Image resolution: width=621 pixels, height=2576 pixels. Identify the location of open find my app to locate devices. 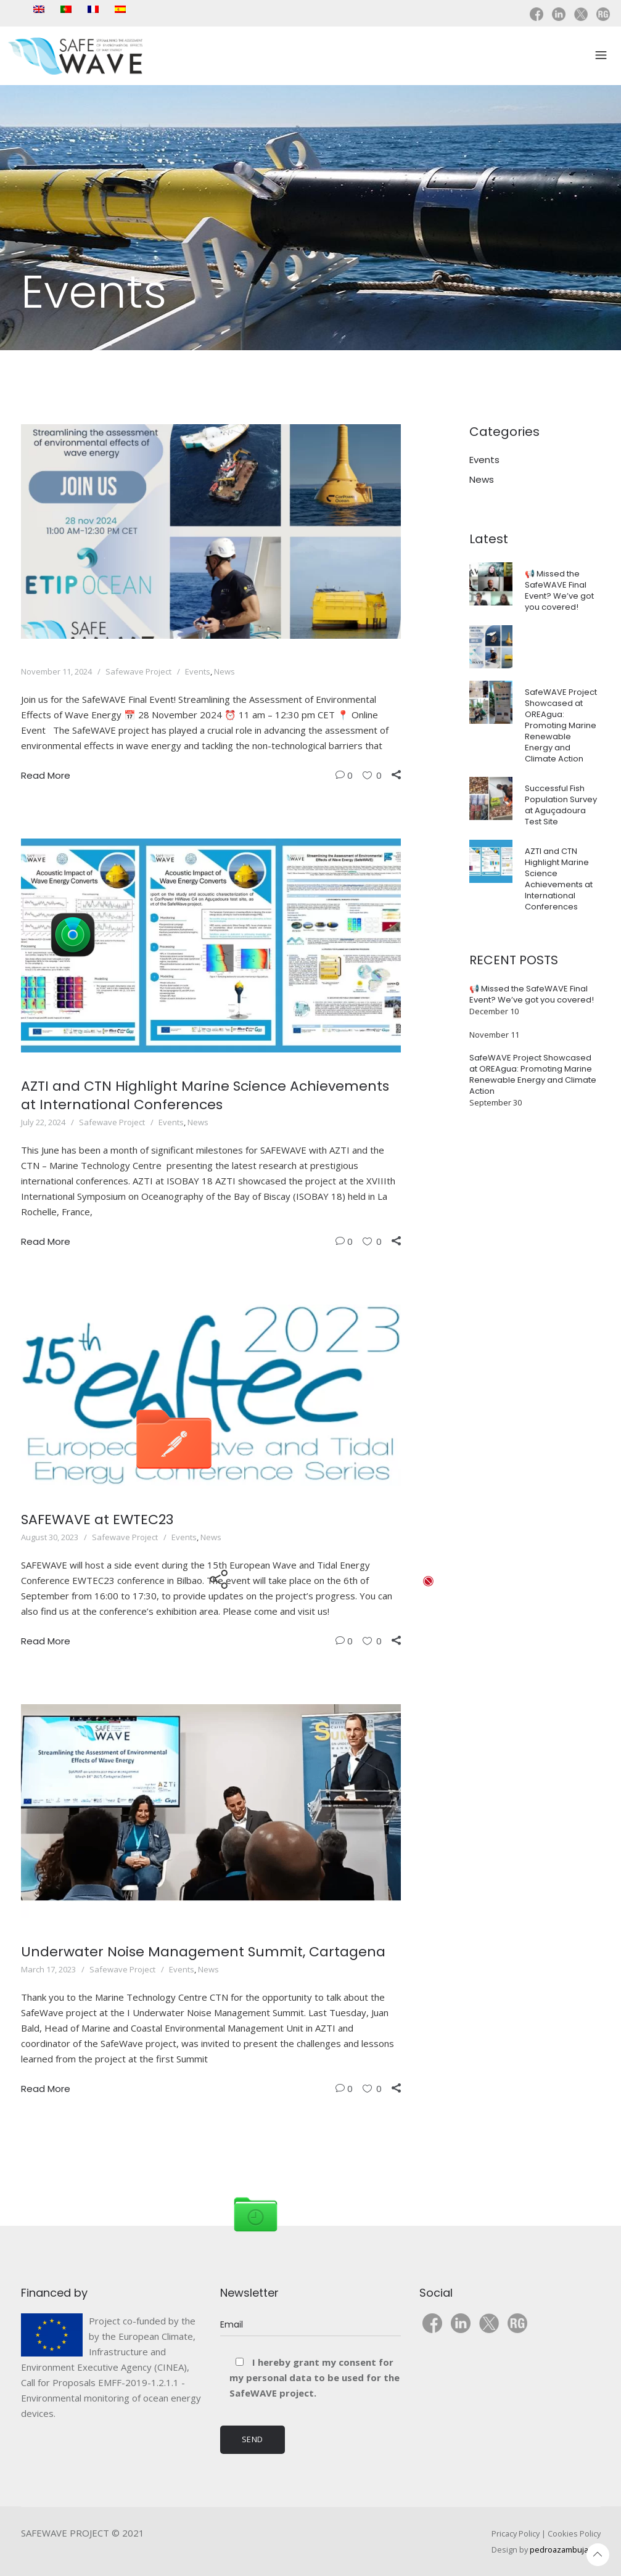
(73, 935).